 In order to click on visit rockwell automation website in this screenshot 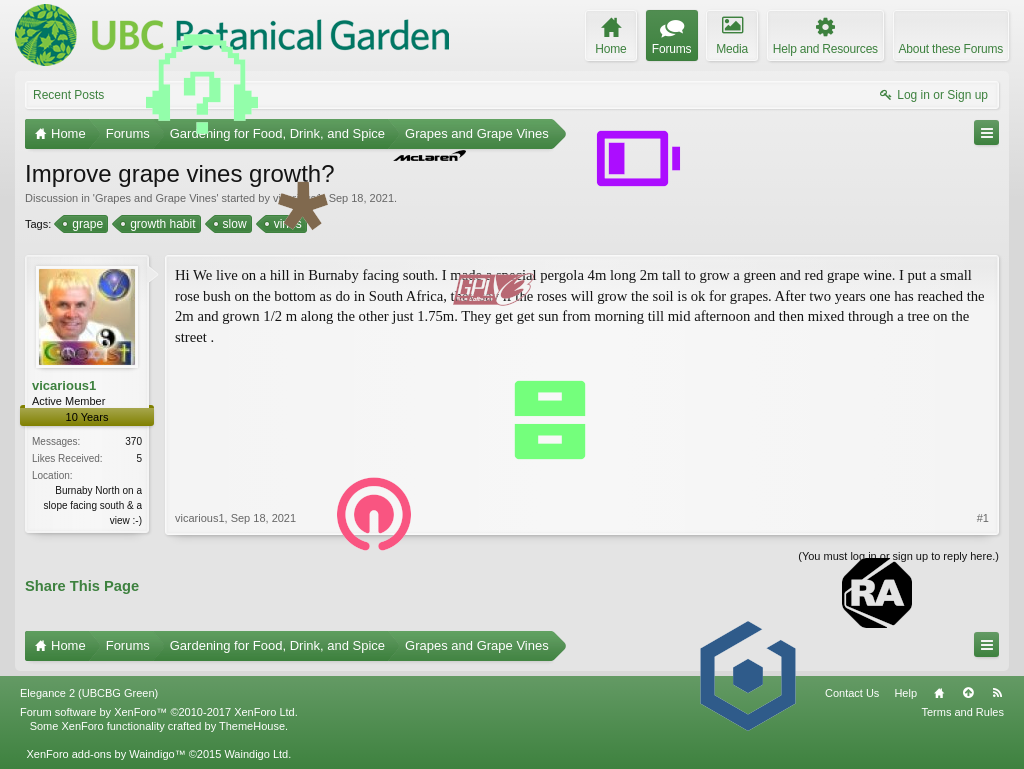, I will do `click(877, 593)`.